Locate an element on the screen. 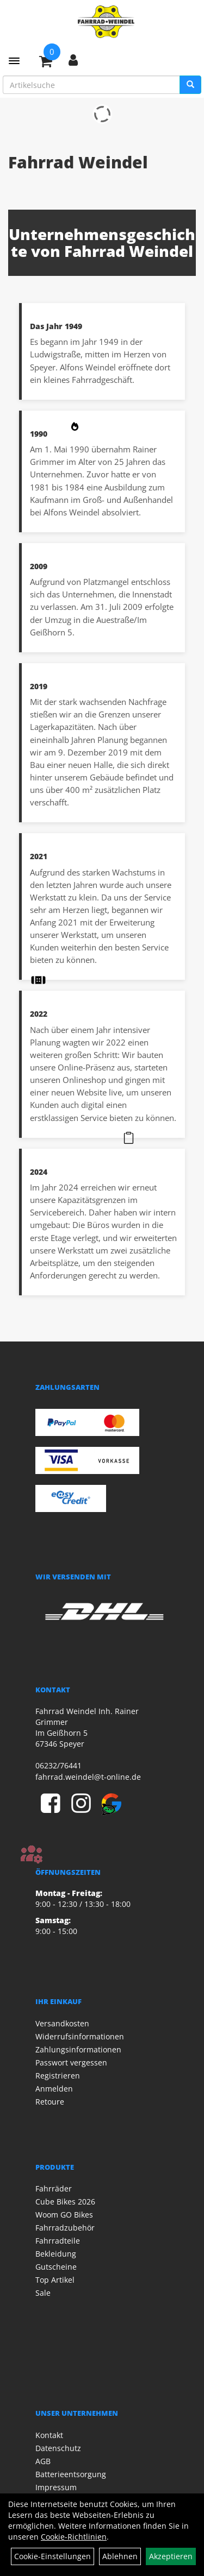 Image resolution: width=204 pixels, height=2576 pixels. open Rocket.Chat messaging app is located at coordinates (108, 1809).